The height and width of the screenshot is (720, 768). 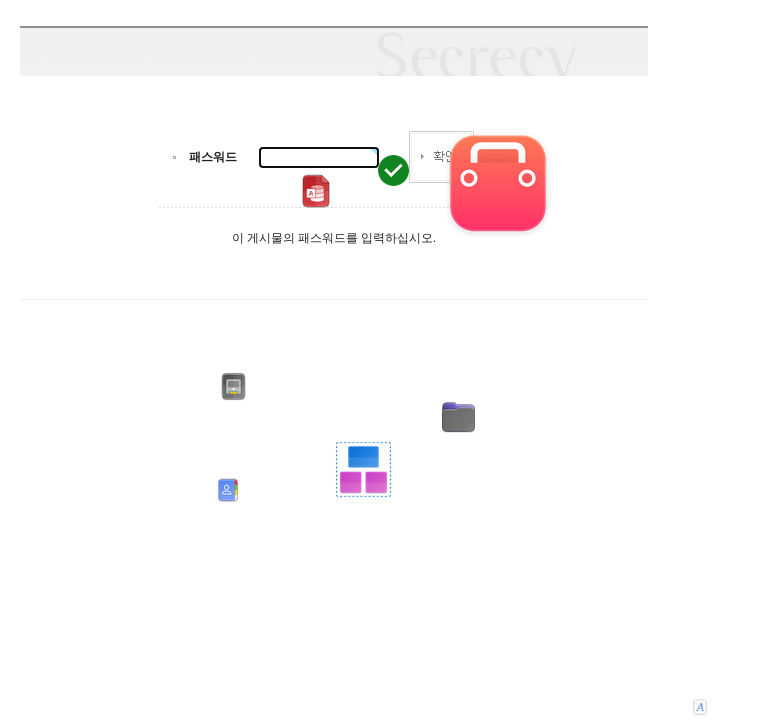 I want to click on select all items in the current view, so click(x=363, y=469).